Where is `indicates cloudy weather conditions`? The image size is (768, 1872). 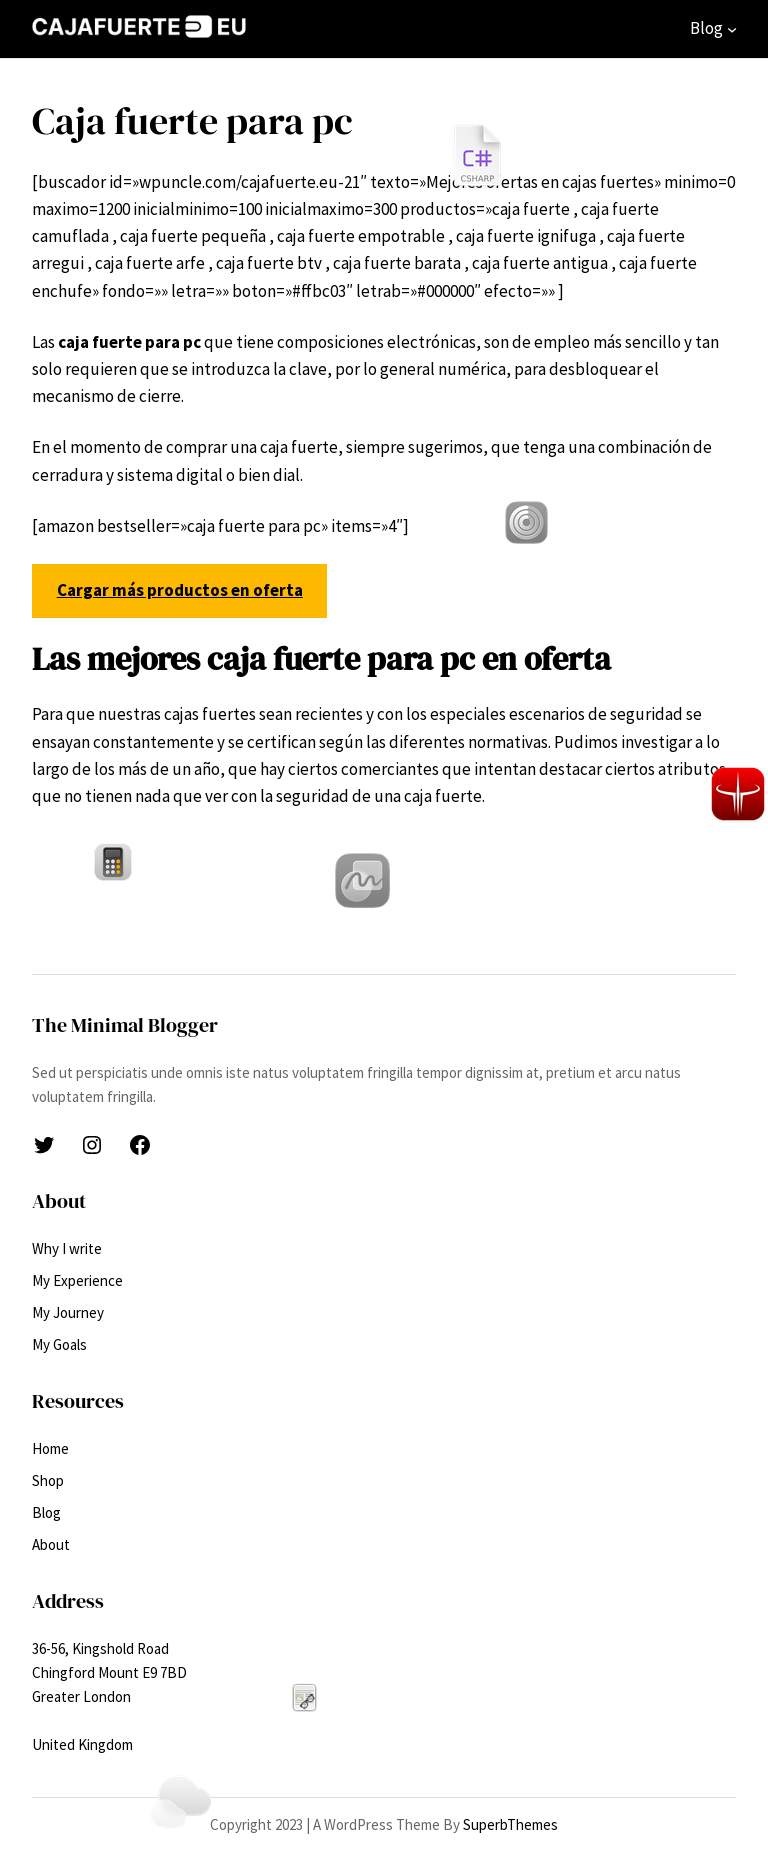 indicates cloudy weather conditions is located at coordinates (180, 1801).